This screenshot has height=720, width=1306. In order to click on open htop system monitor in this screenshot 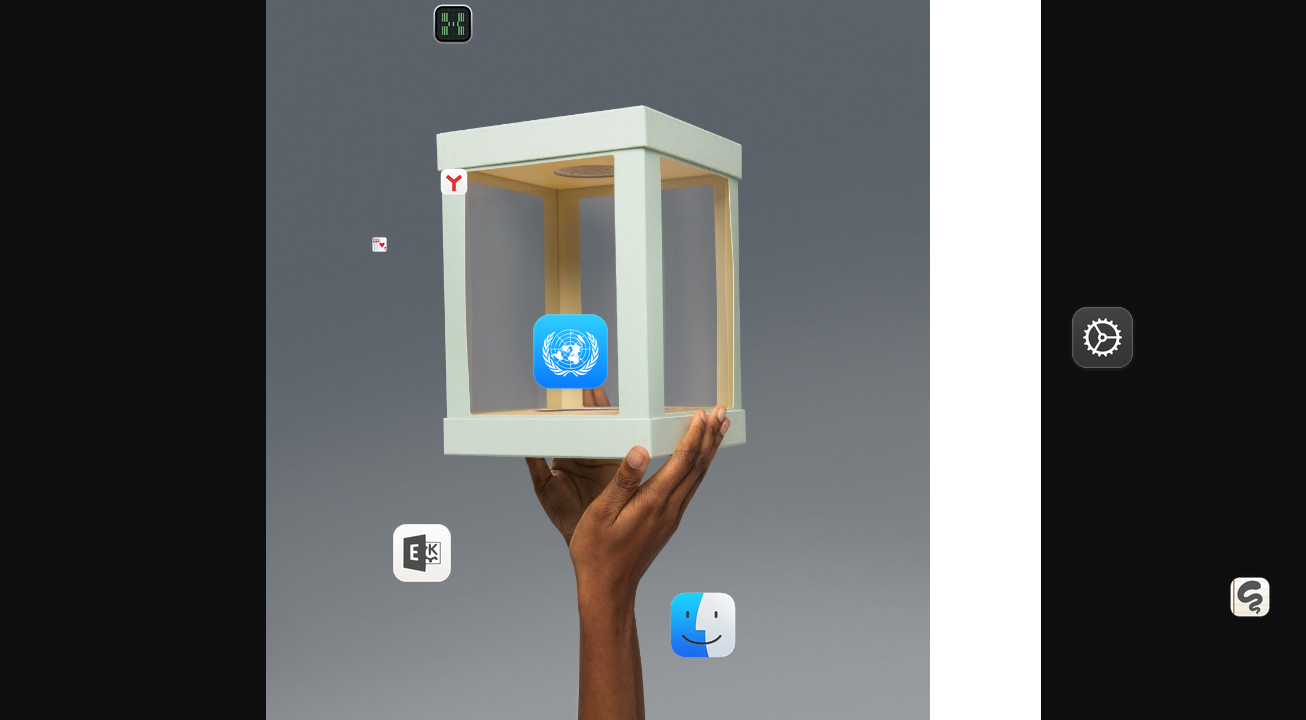, I will do `click(453, 24)`.